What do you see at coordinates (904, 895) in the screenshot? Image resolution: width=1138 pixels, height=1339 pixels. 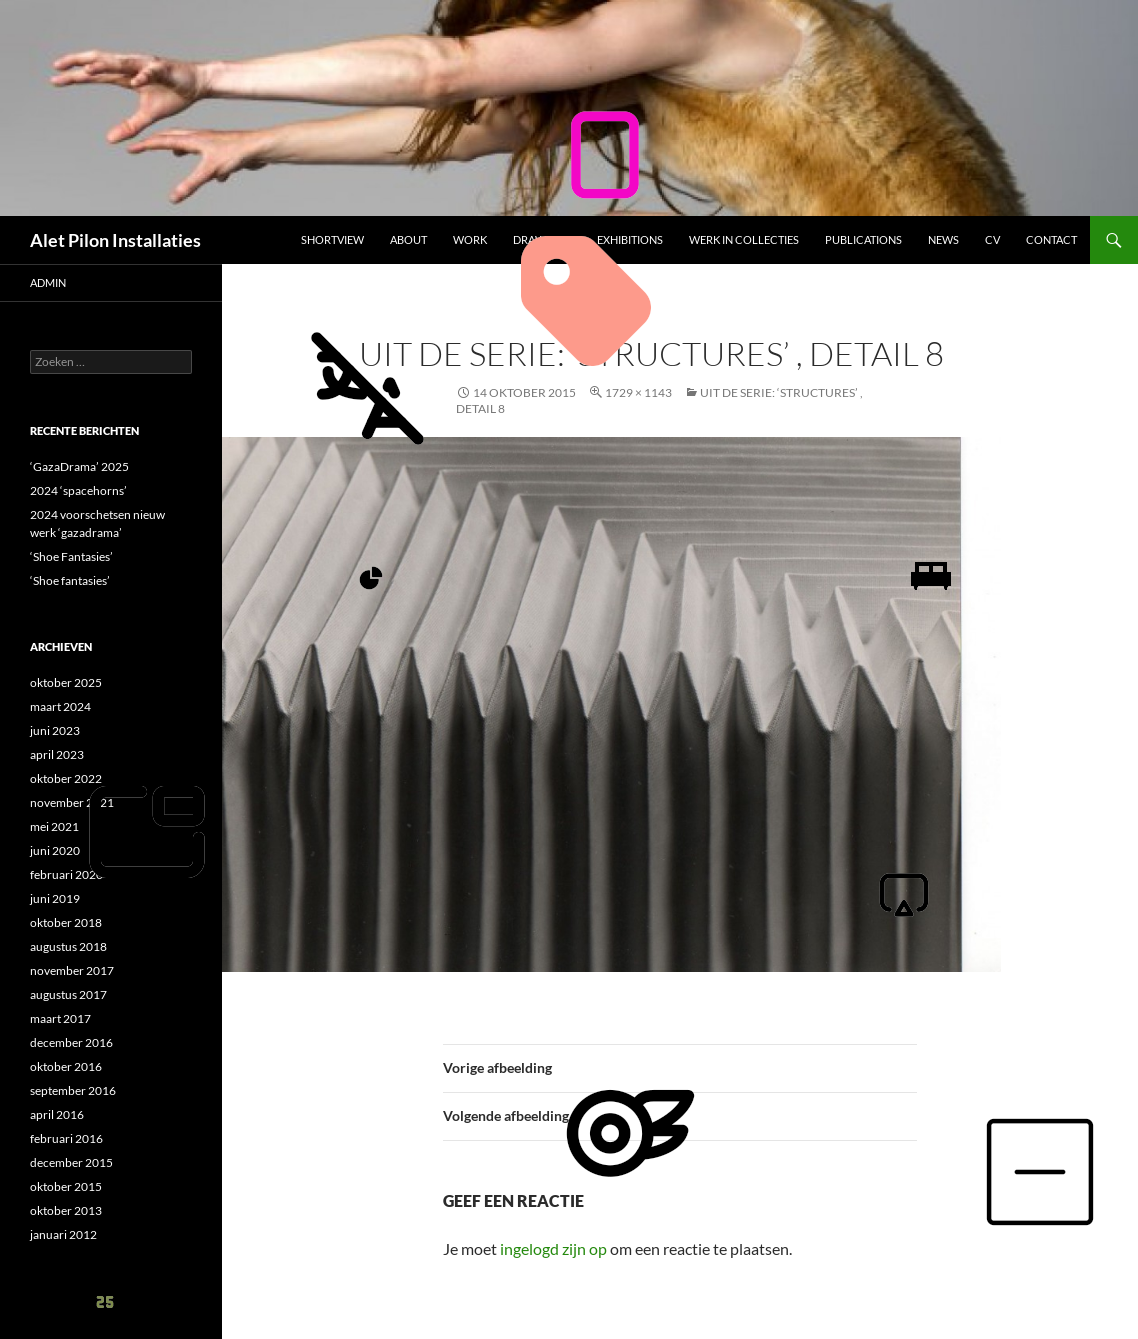 I see `start a shareplay session` at bounding box center [904, 895].